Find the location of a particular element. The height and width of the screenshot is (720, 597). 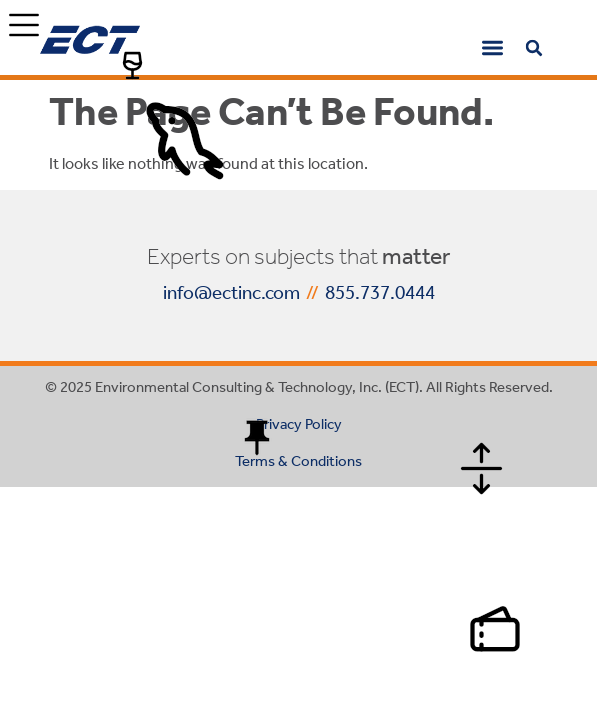

view your tickets is located at coordinates (495, 629).